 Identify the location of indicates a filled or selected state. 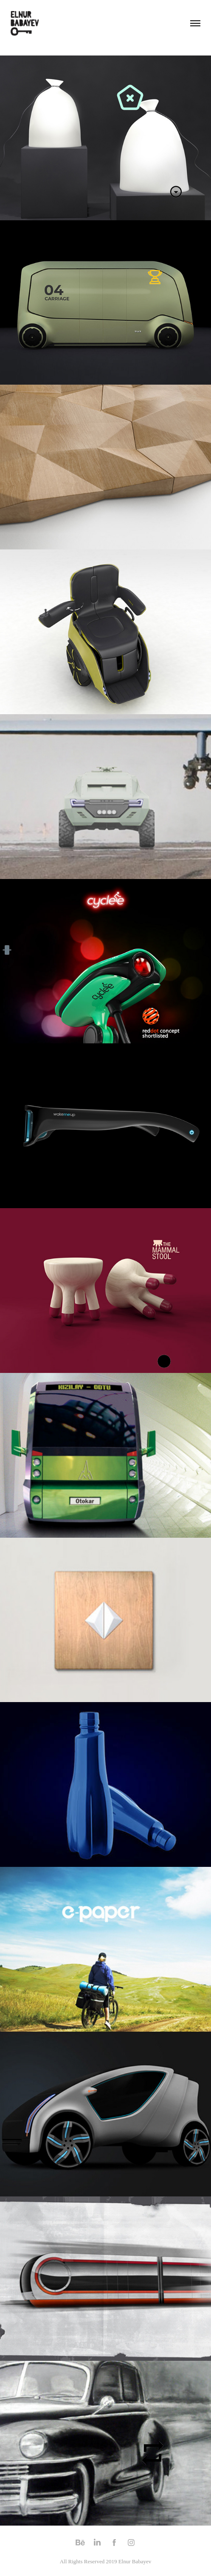
(164, 1361).